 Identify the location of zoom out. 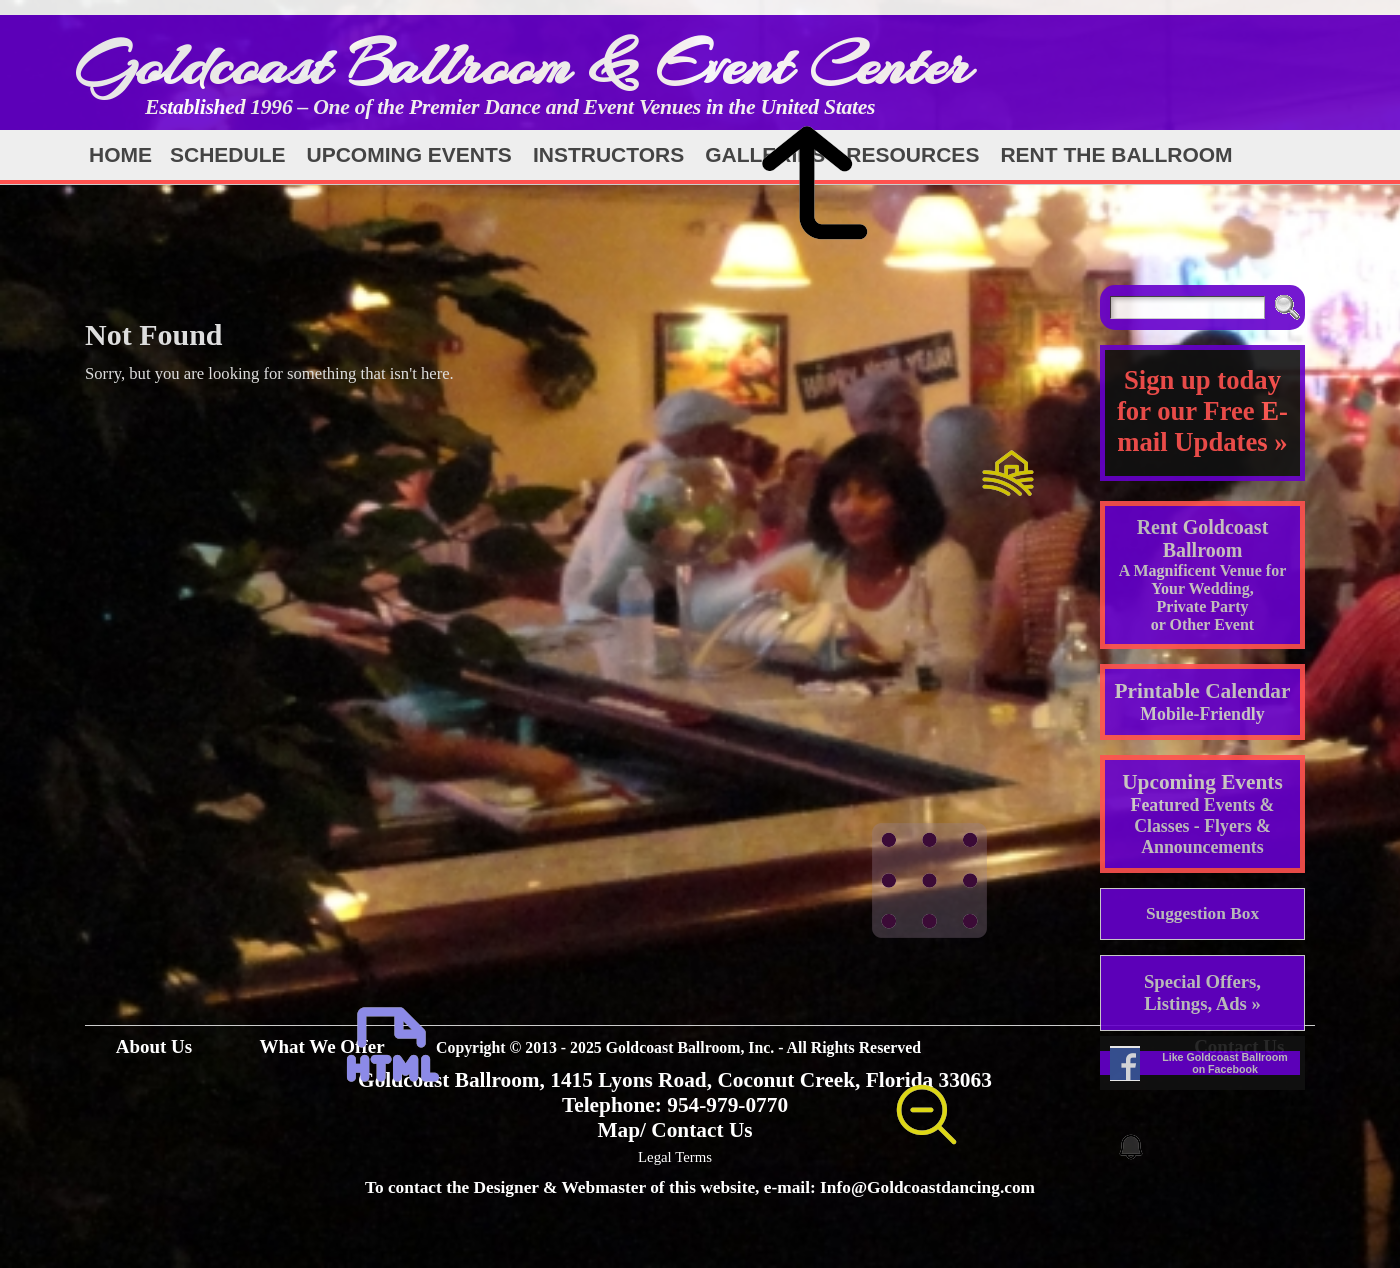
(926, 1114).